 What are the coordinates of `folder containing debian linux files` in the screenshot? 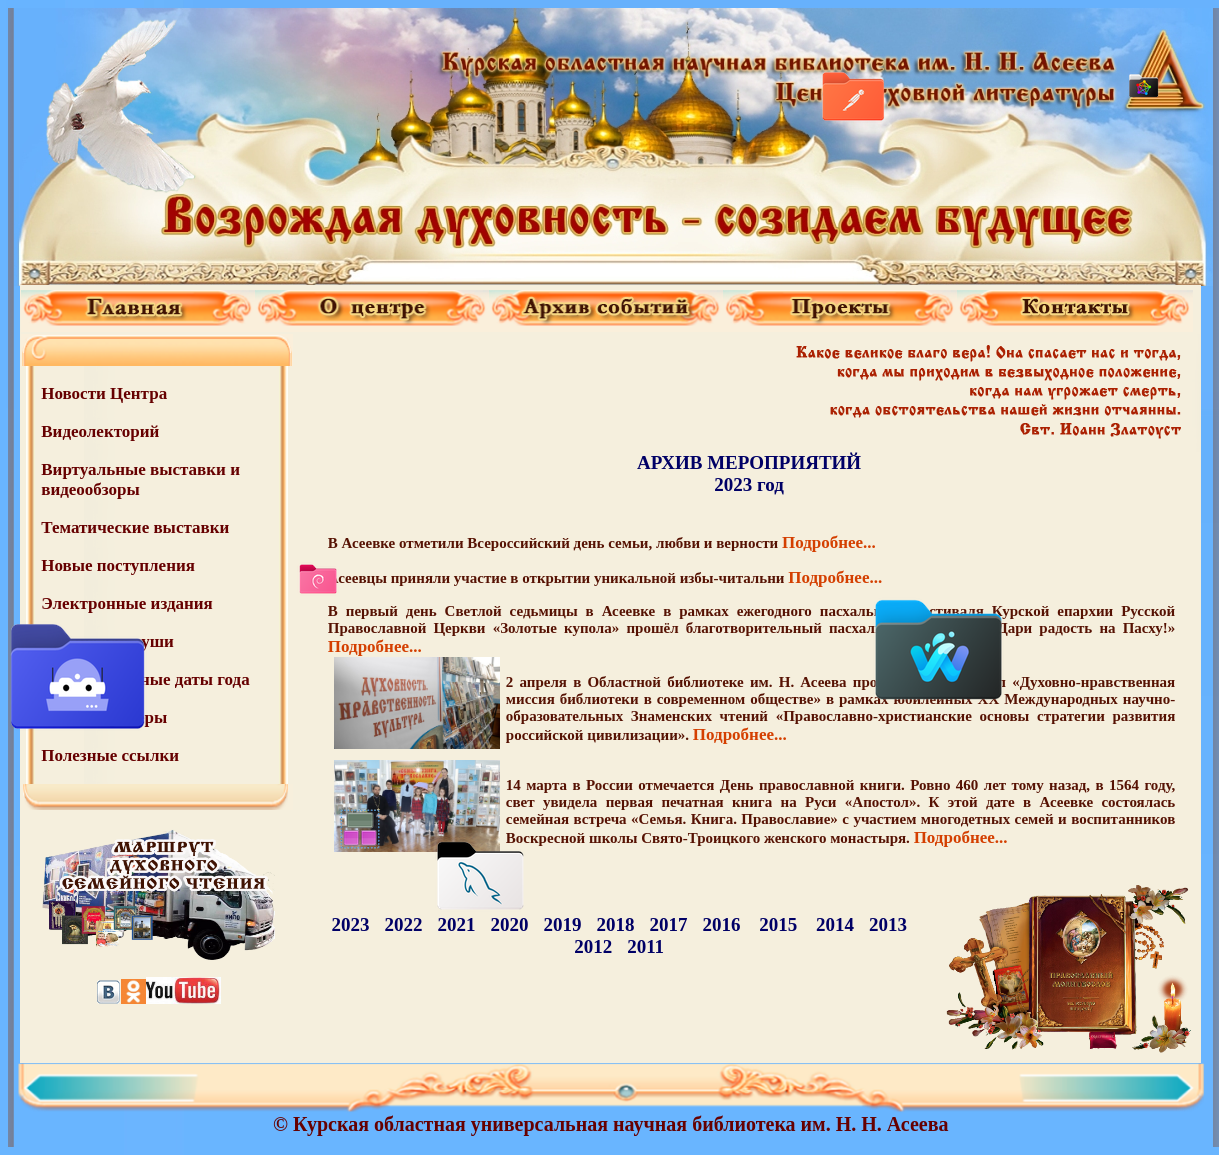 It's located at (318, 580).